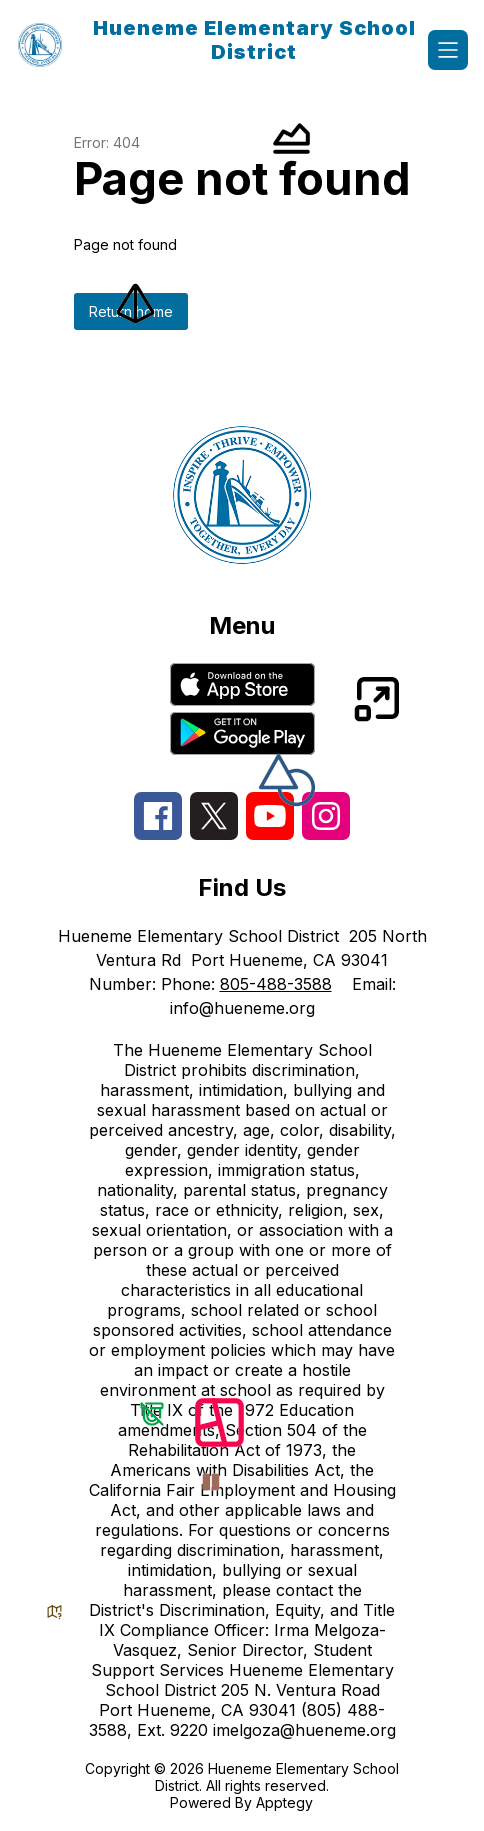 The height and width of the screenshot is (1831, 484). I want to click on view 3D model or object, so click(135, 303).